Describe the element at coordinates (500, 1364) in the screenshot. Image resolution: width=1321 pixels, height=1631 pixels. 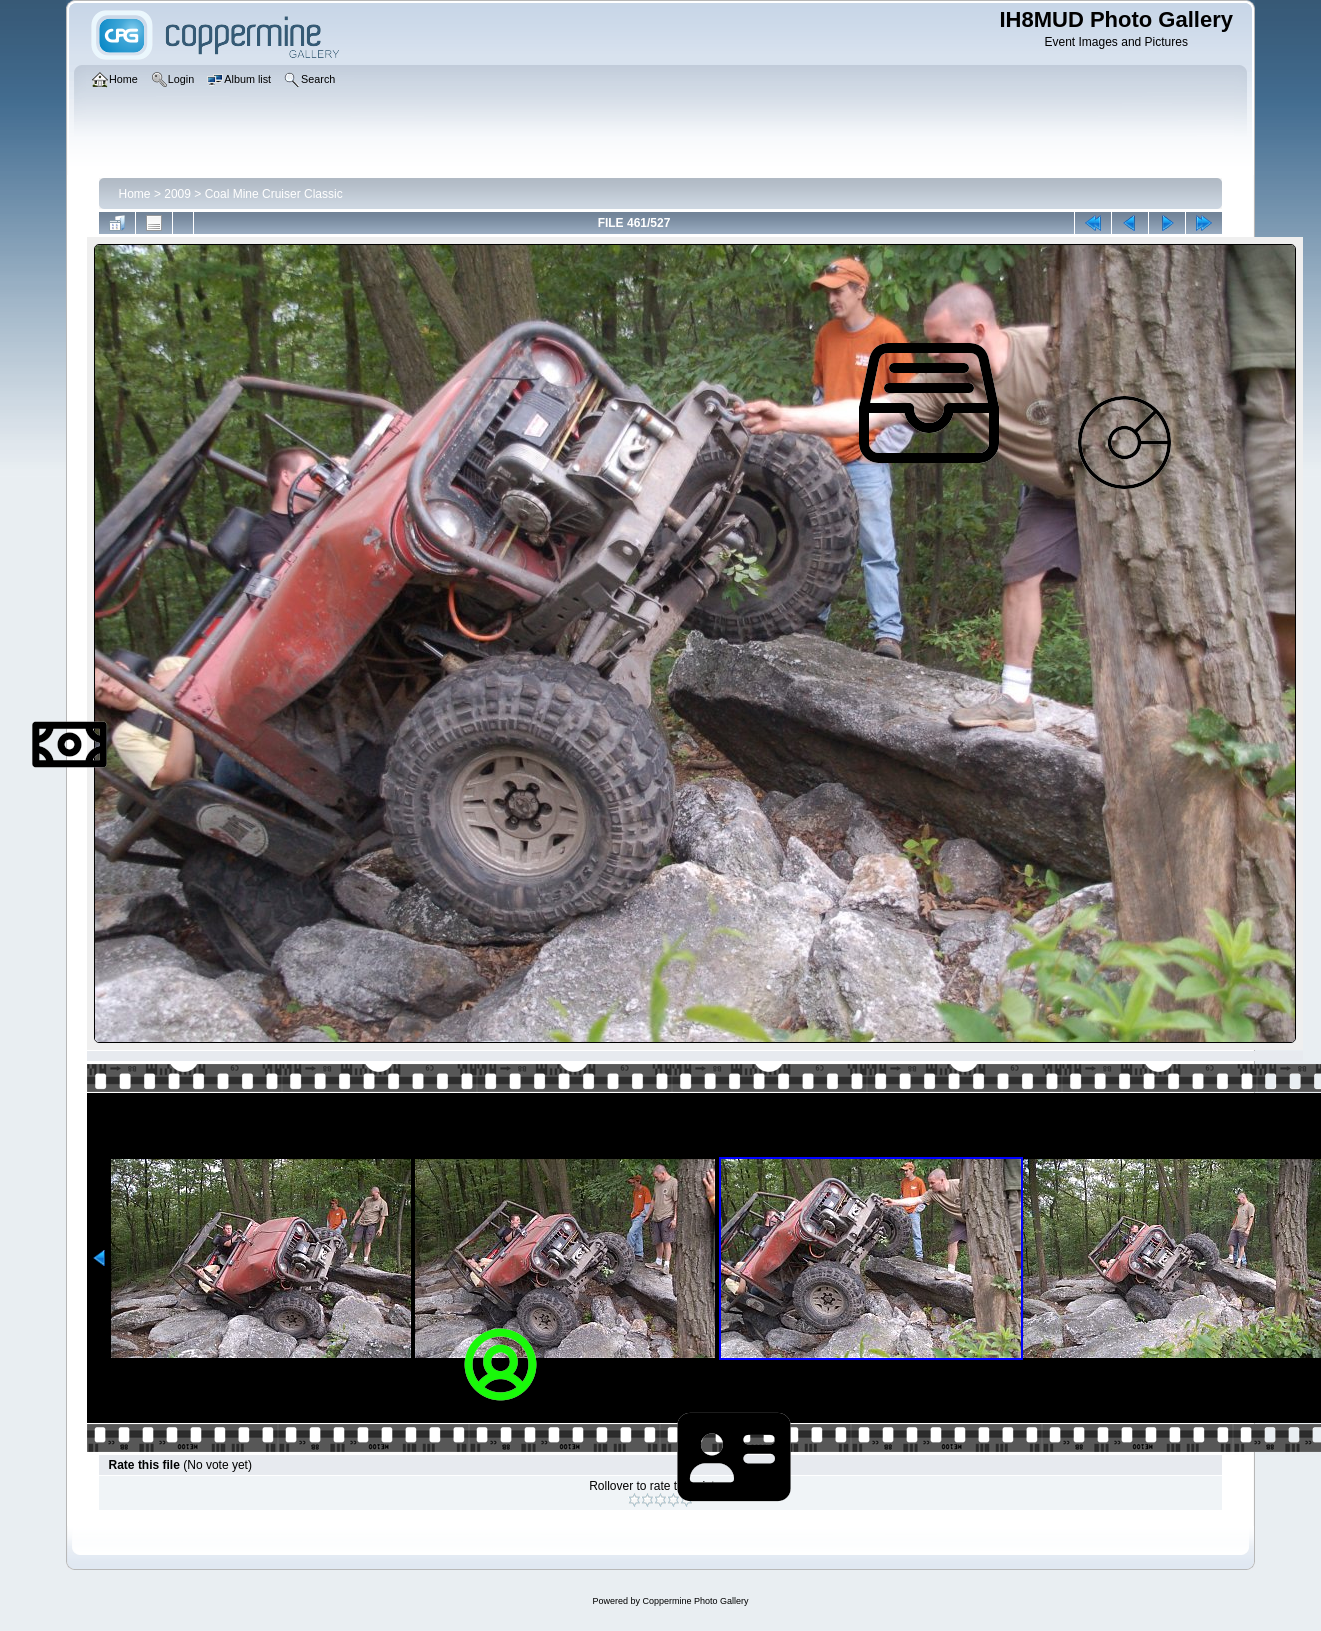
I see `view your profile` at that location.